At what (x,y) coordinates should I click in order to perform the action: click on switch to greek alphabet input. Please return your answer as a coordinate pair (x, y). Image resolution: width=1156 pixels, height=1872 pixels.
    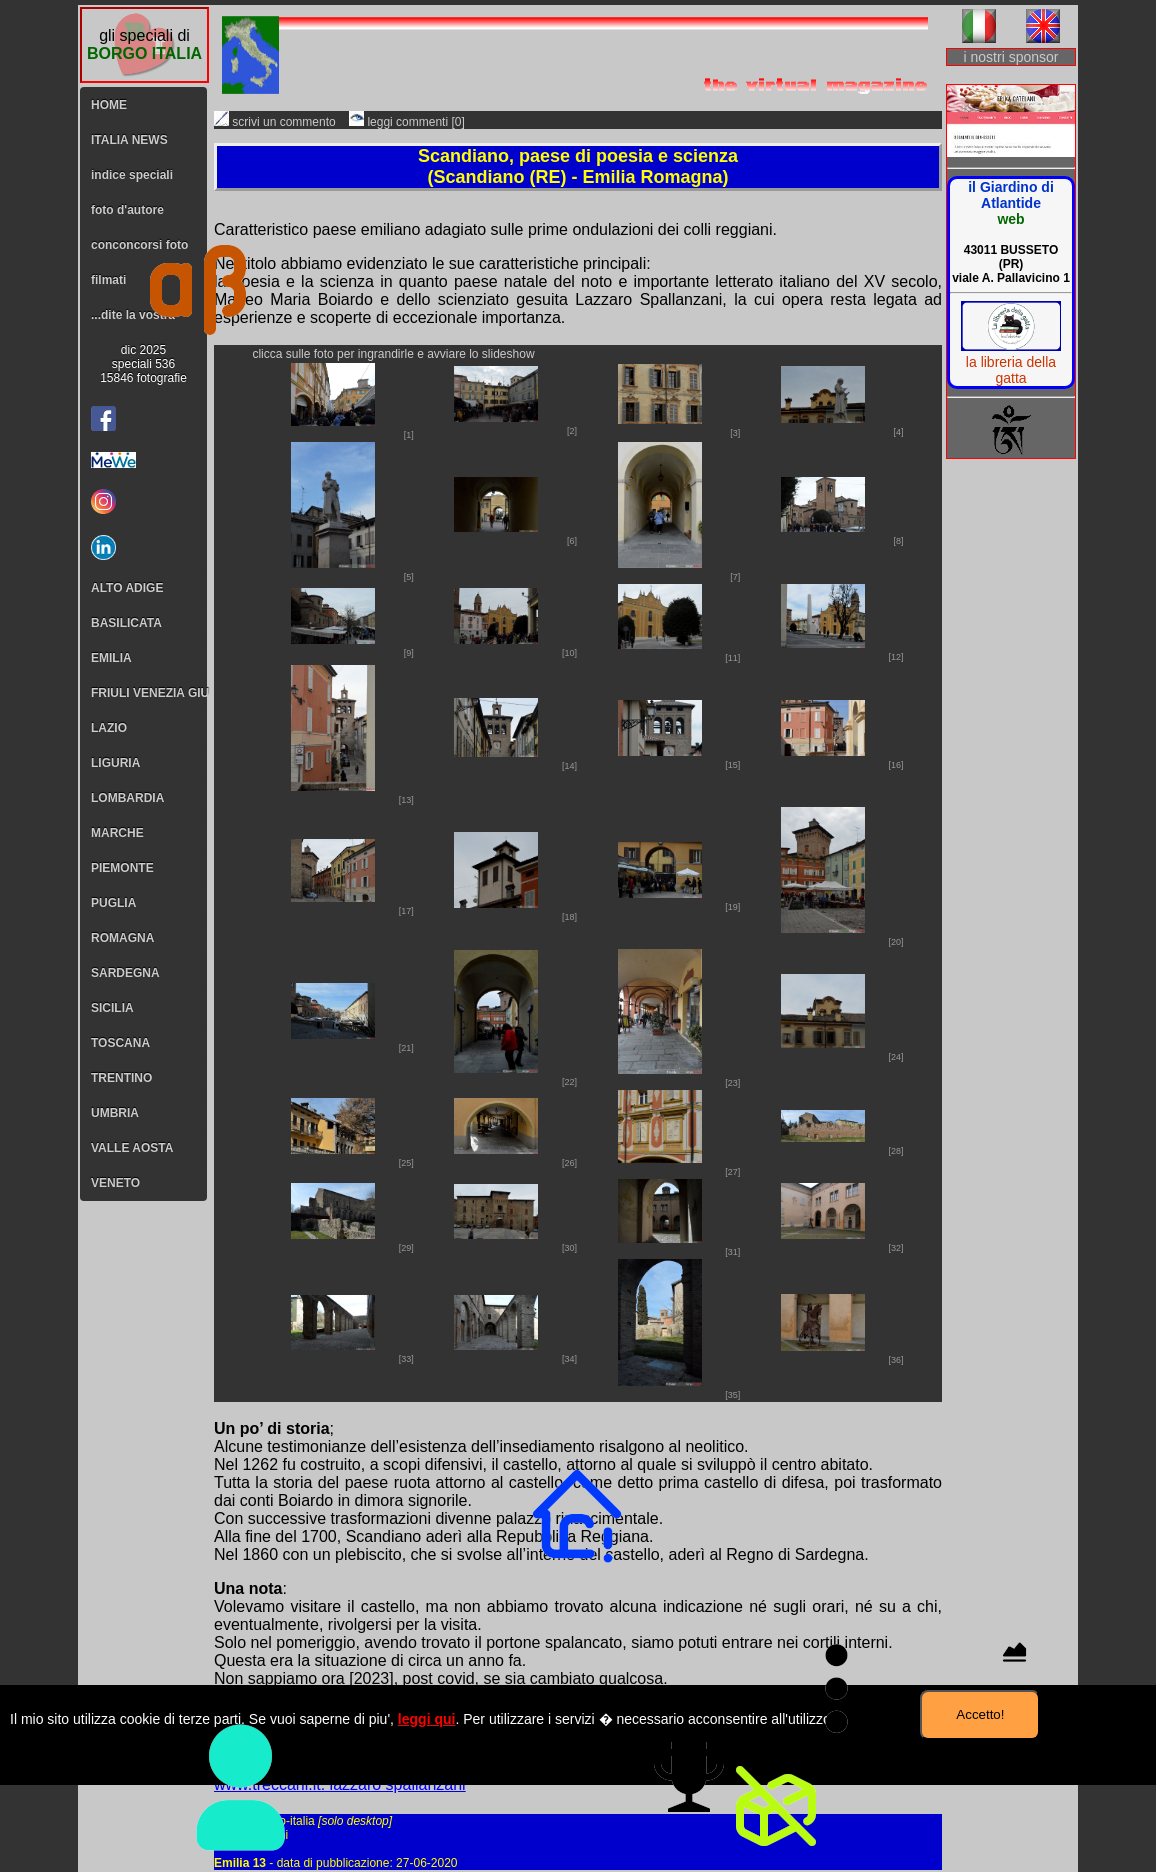
    Looking at the image, I should click on (198, 281).